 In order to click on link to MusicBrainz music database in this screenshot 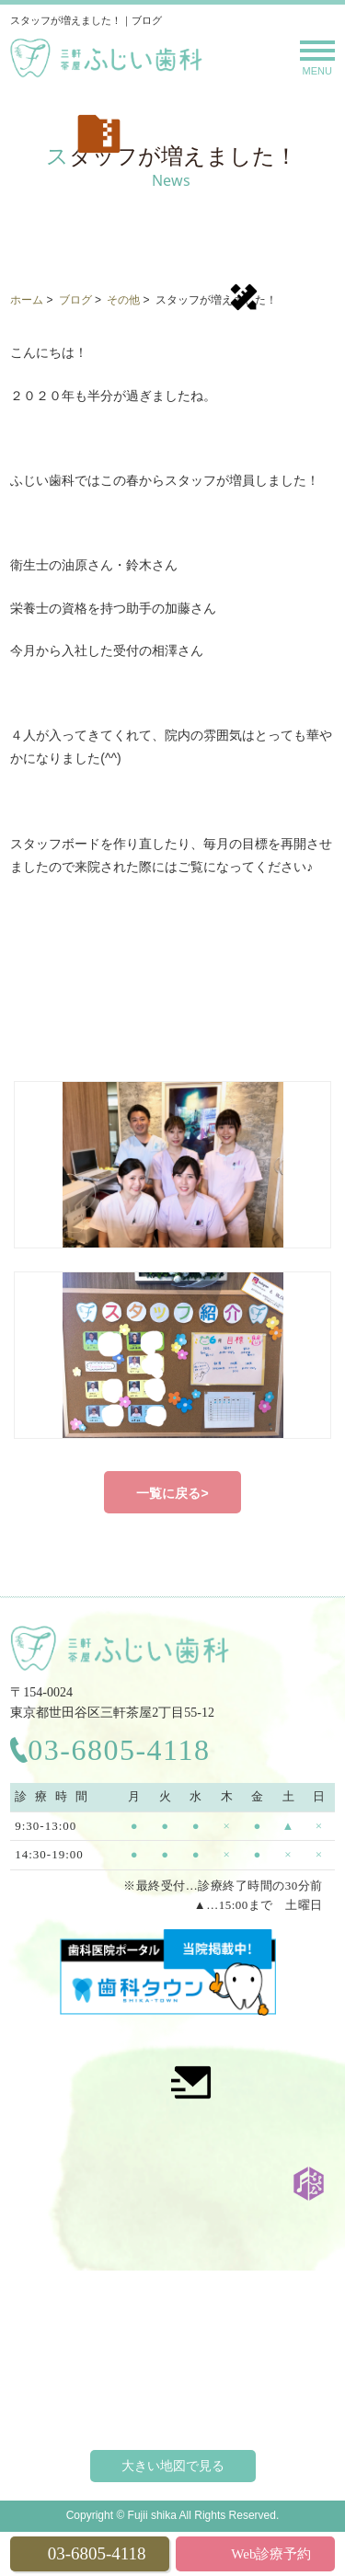, I will do `click(308, 2183)`.